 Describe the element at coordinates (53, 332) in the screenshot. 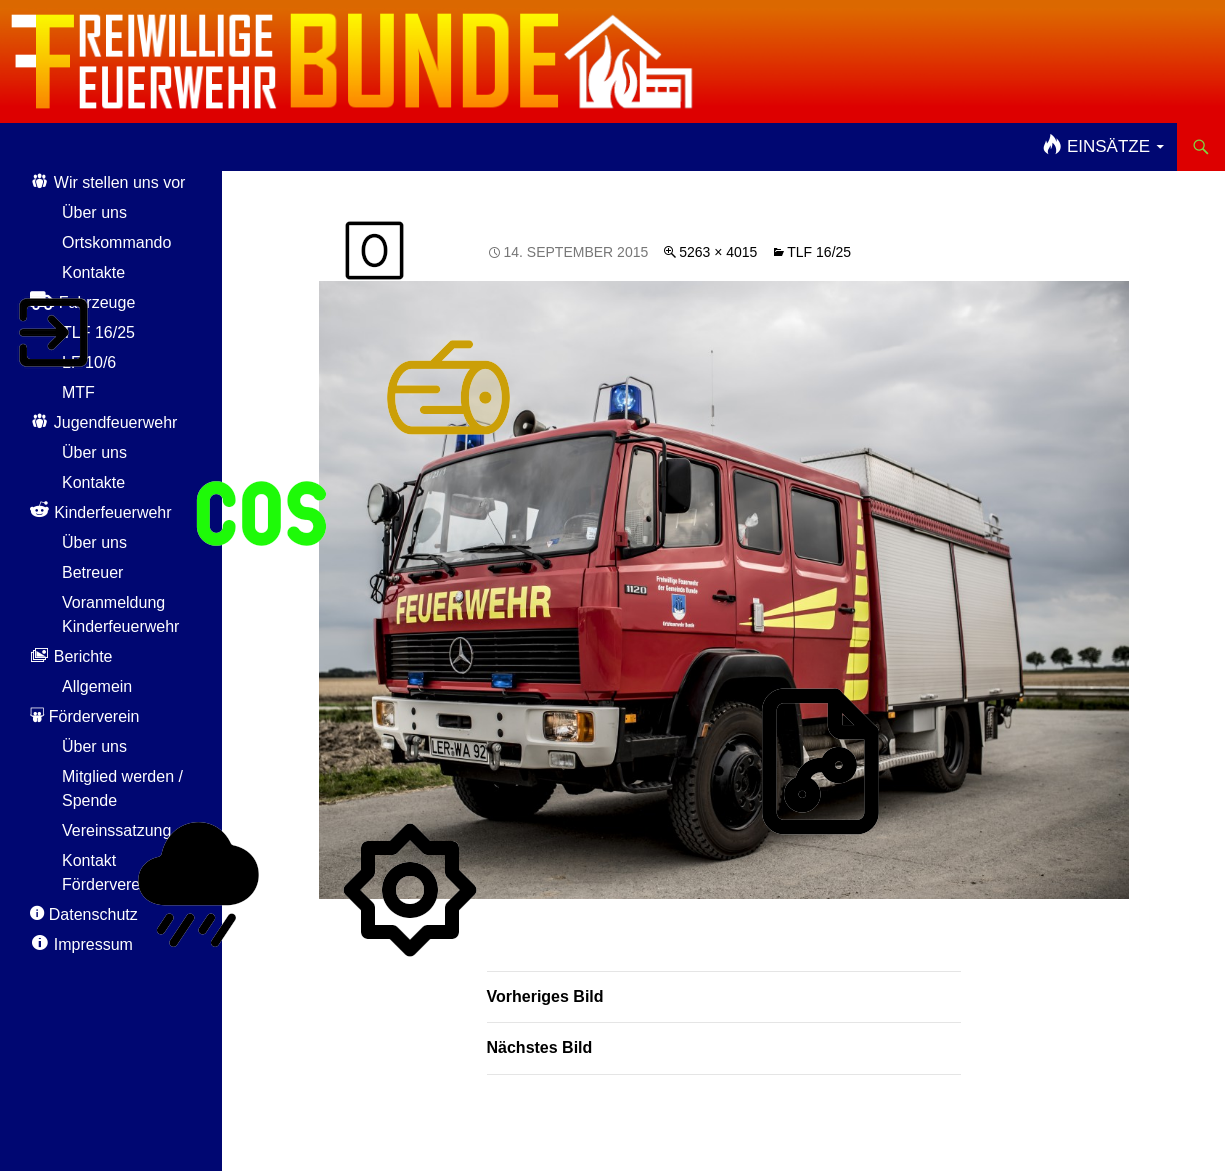

I see `log out of your account` at that location.